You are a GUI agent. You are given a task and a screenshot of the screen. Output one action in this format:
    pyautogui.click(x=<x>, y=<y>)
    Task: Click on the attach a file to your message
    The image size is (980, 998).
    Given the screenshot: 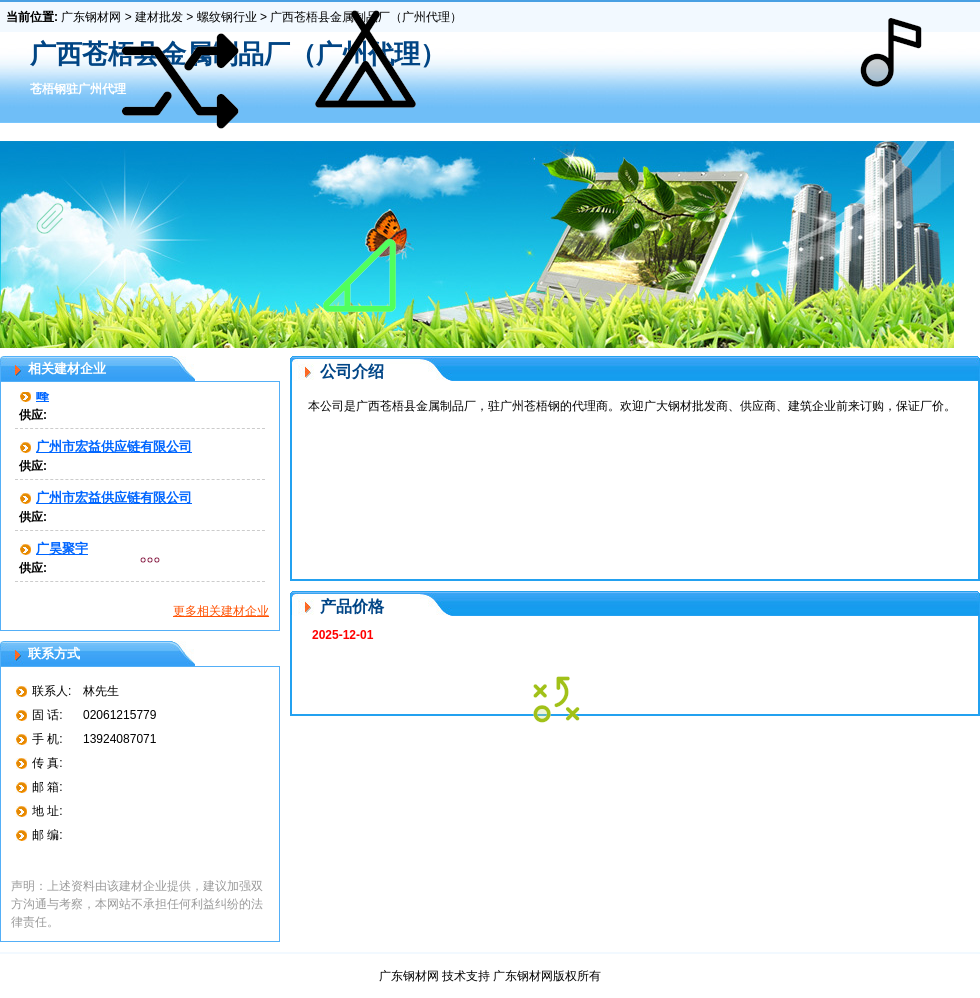 What is the action you would take?
    pyautogui.click(x=50, y=218)
    